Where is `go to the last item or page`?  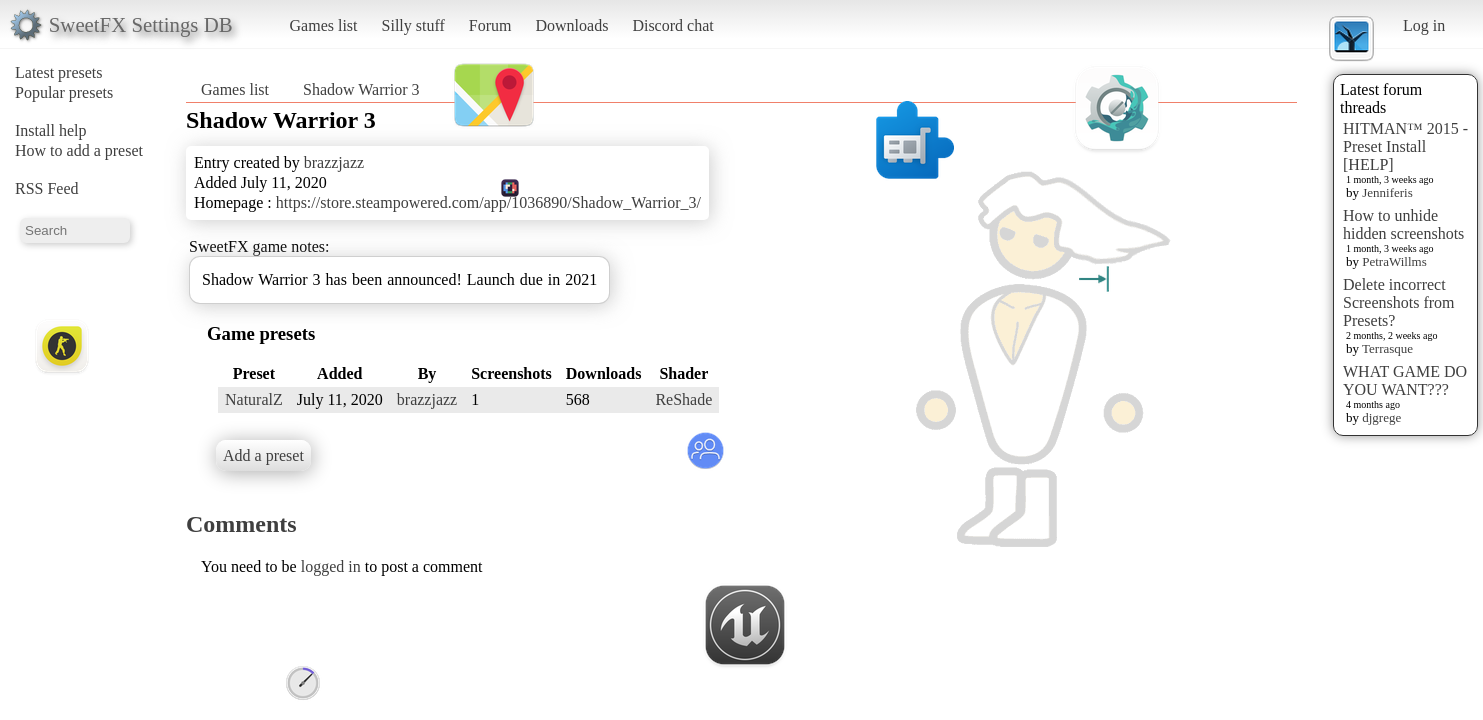 go to the last item or page is located at coordinates (1094, 279).